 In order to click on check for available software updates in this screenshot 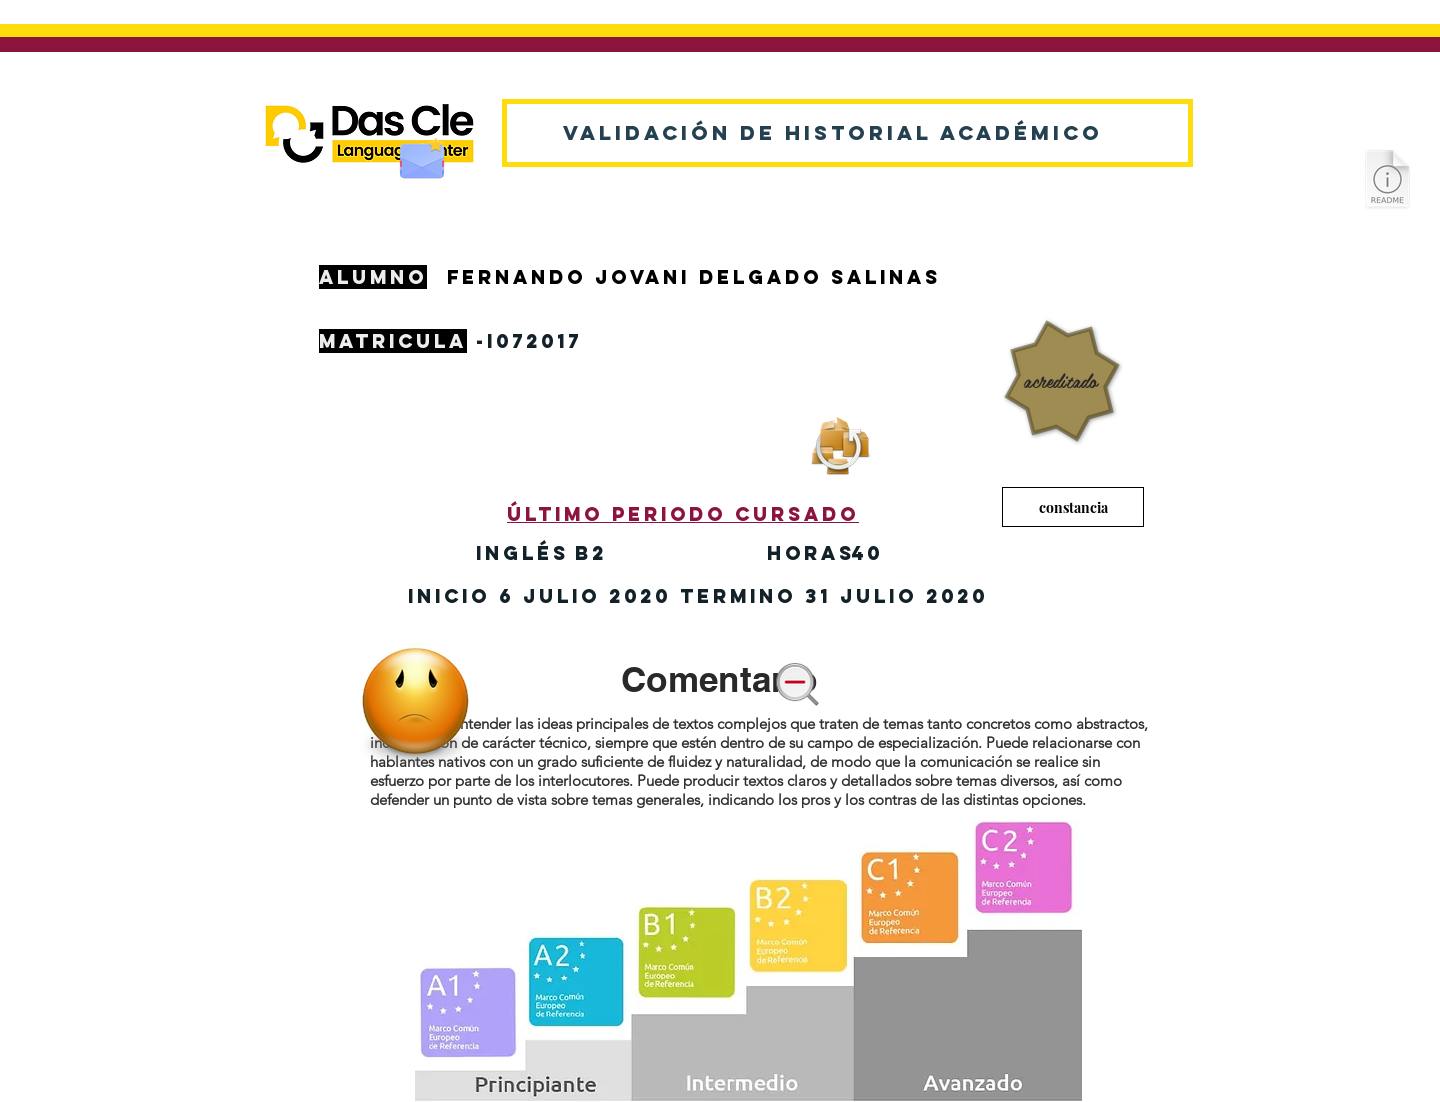, I will do `click(839, 442)`.